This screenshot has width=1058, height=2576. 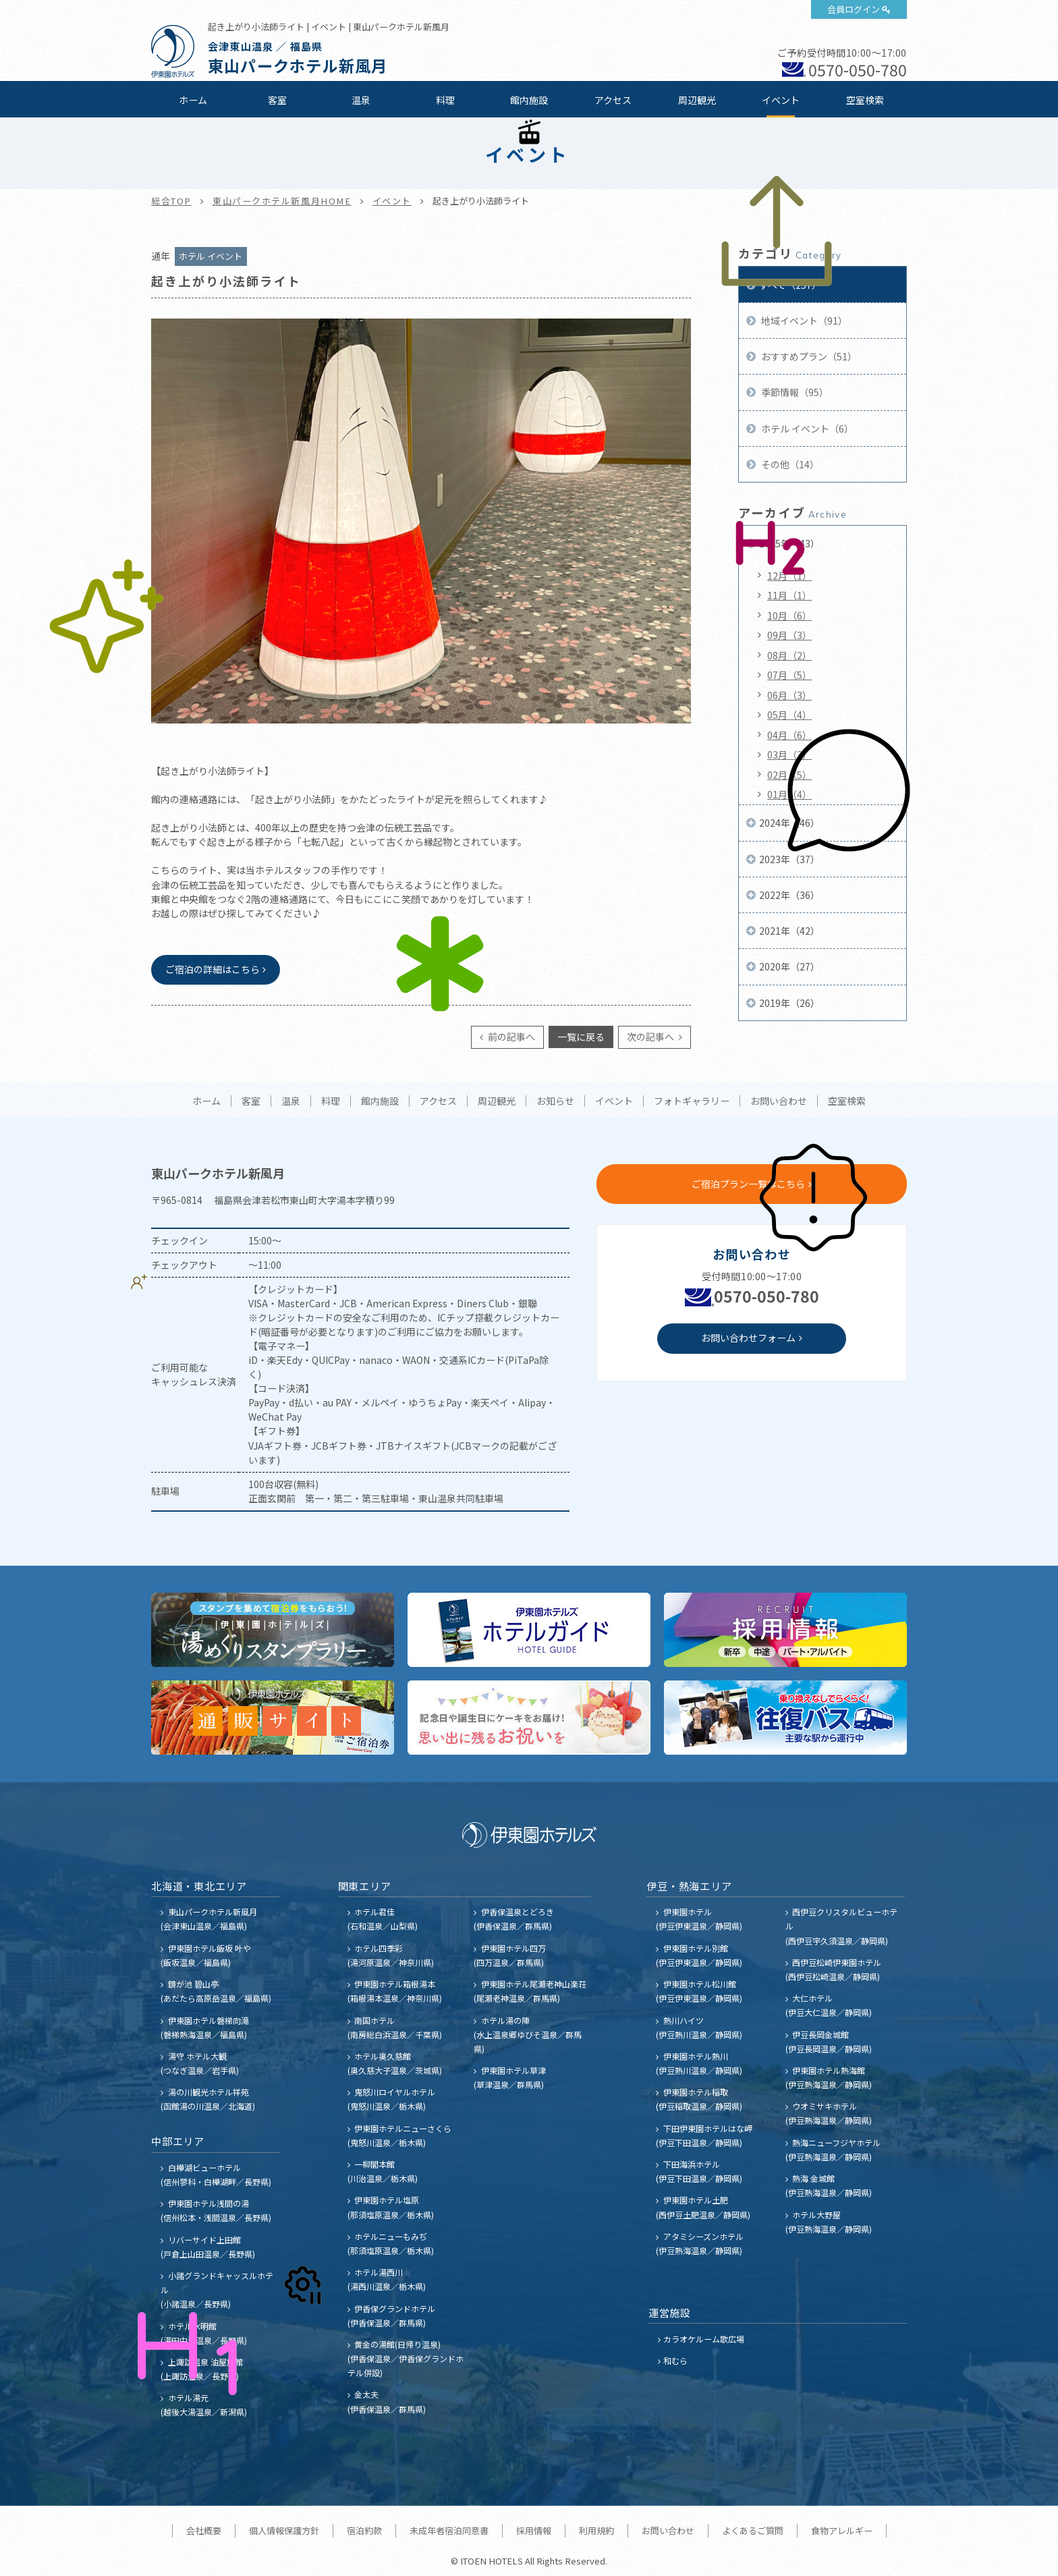 What do you see at coordinates (849, 790) in the screenshot?
I see `open chat or messaging` at bounding box center [849, 790].